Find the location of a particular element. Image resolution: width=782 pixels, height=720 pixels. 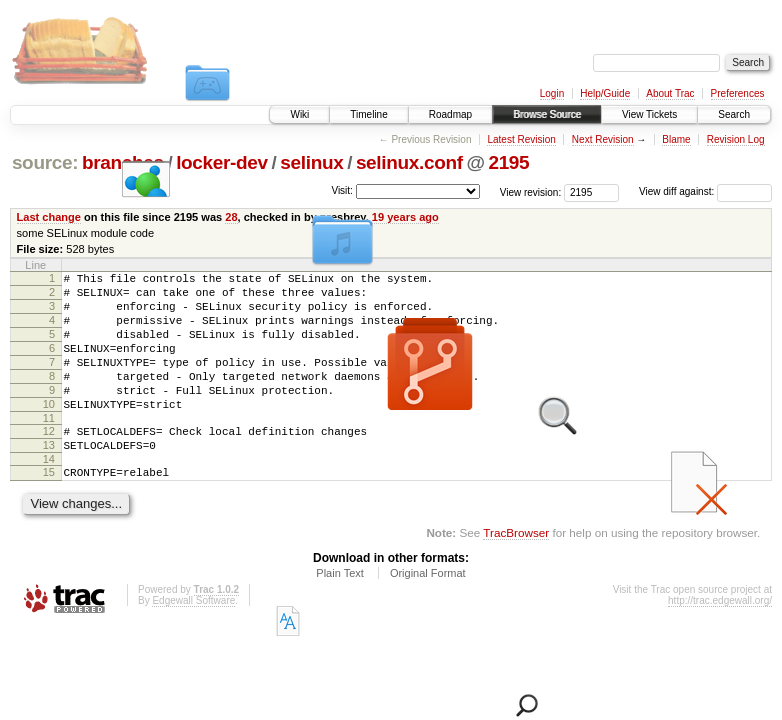

open windows homegroup settings is located at coordinates (146, 179).